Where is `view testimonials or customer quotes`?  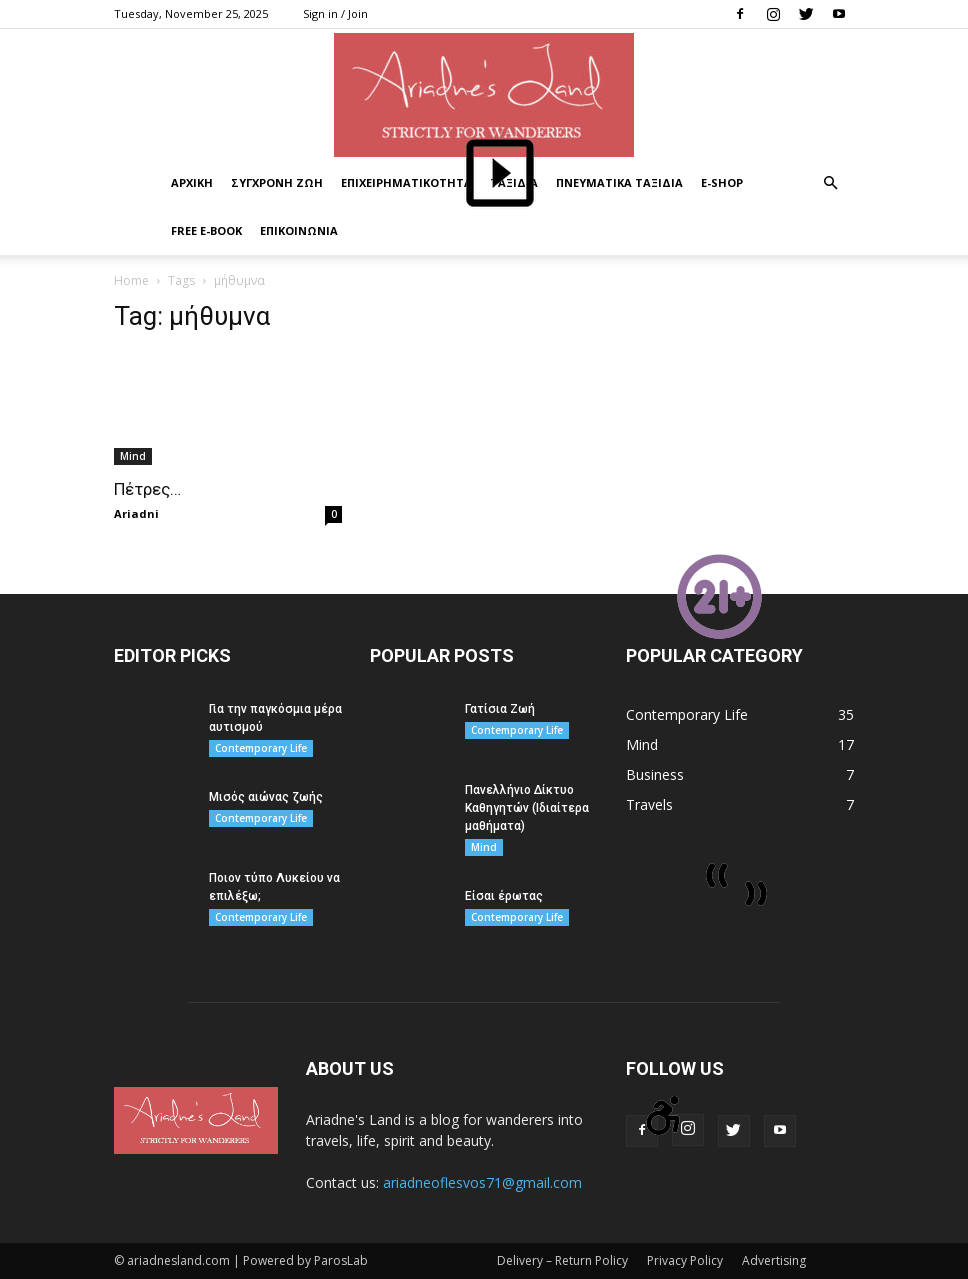 view testimonials or customer quotes is located at coordinates (736, 884).